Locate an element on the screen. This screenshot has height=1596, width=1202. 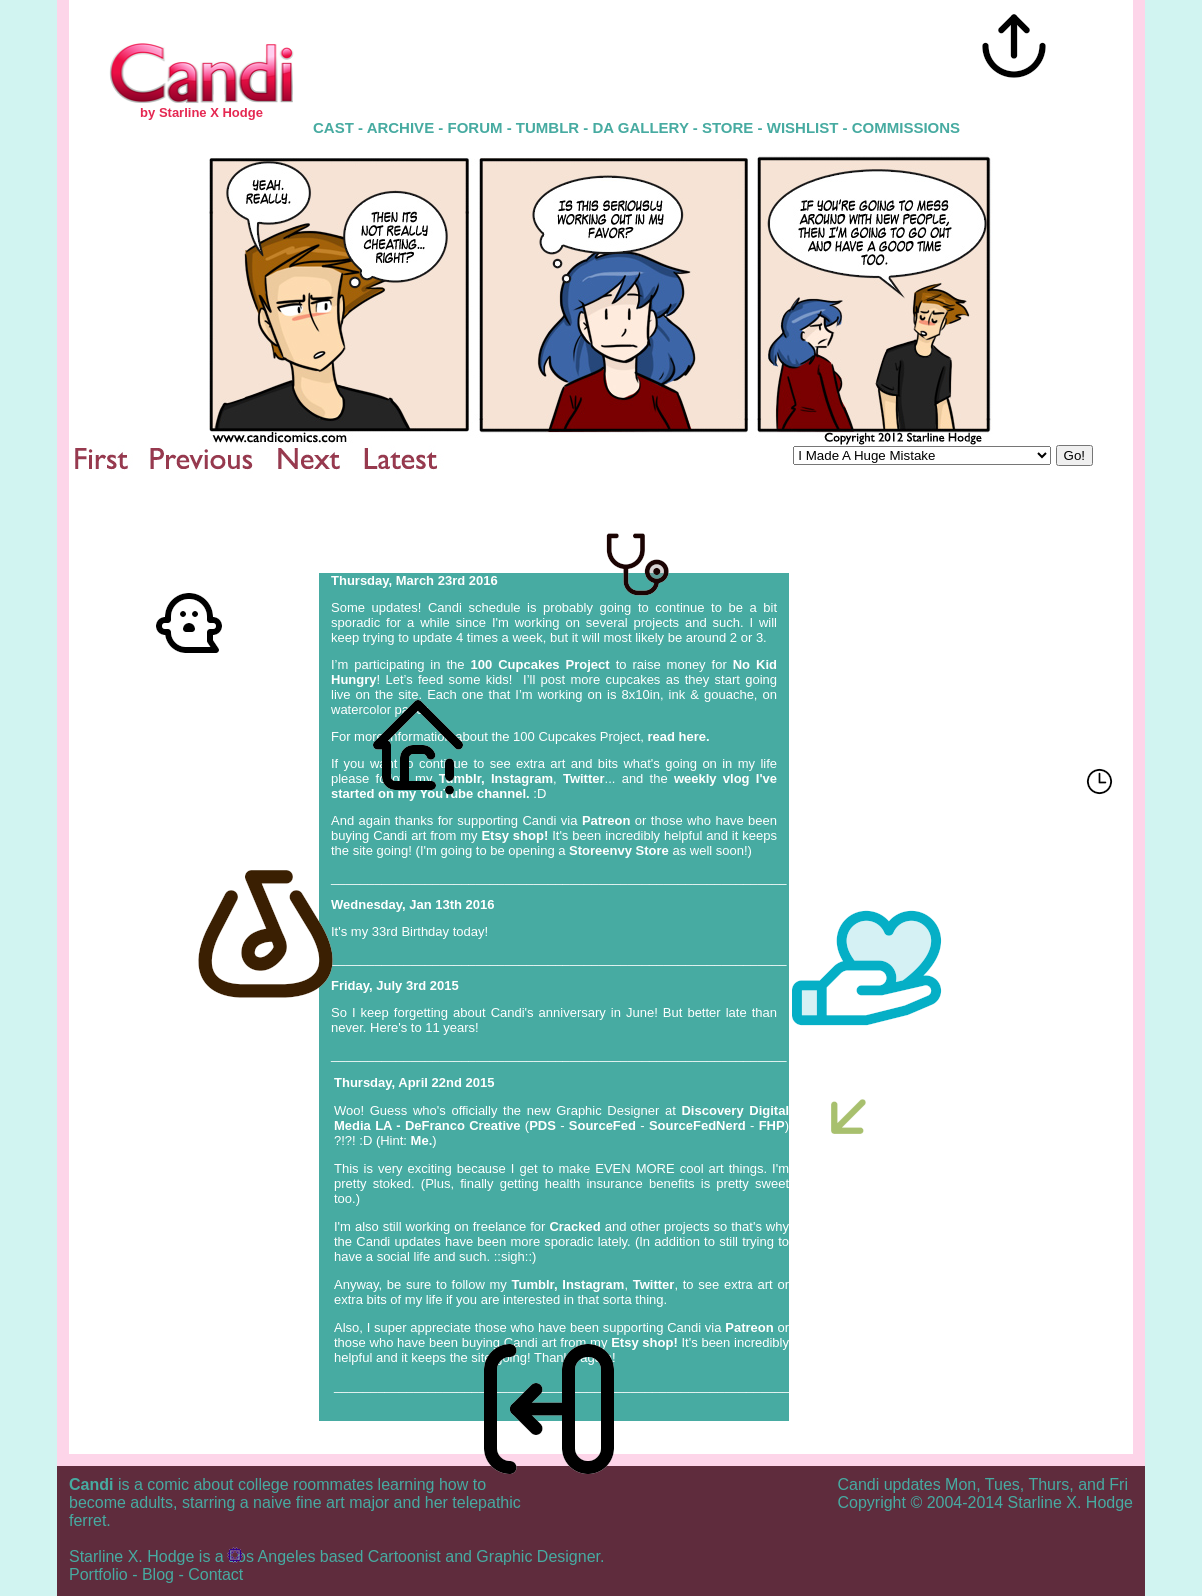
upload file or content is located at coordinates (1014, 46).